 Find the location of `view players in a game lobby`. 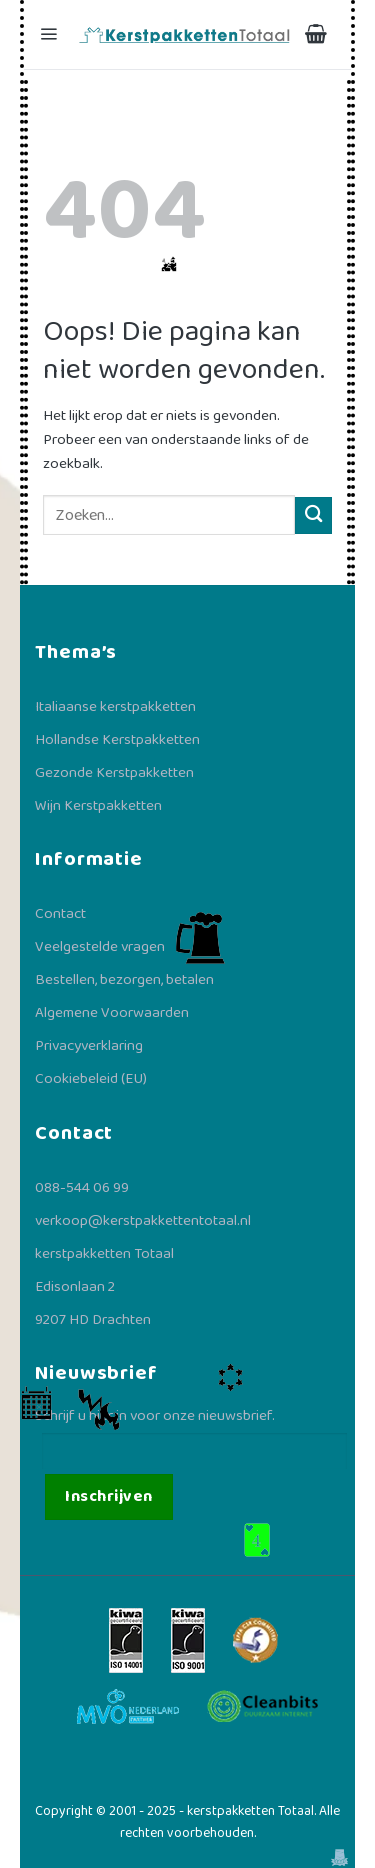

view players in a game lobby is located at coordinates (230, 1377).